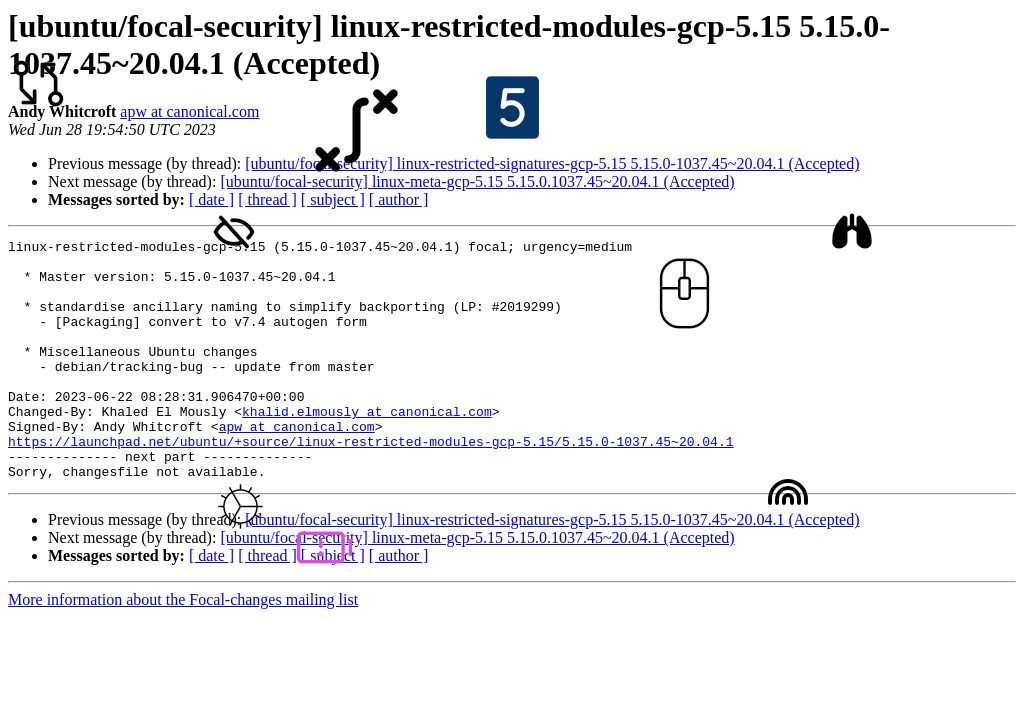 The image size is (1024, 720). What do you see at coordinates (240, 506) in the screenshot?
I see `access settings or preferences` at bounding box center [240, 506].